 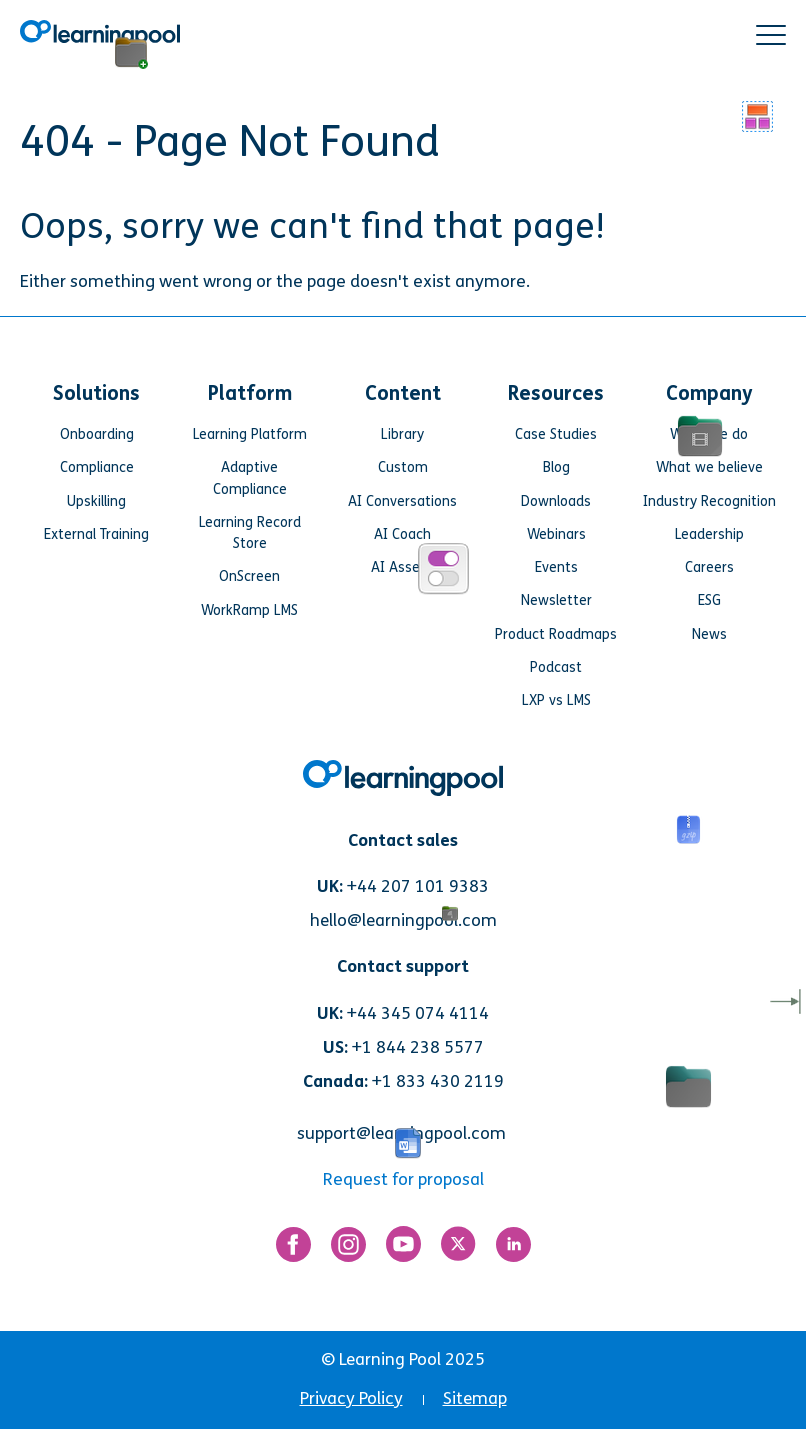 I want to click on select all items in the current view, so click(x=757, y=116).